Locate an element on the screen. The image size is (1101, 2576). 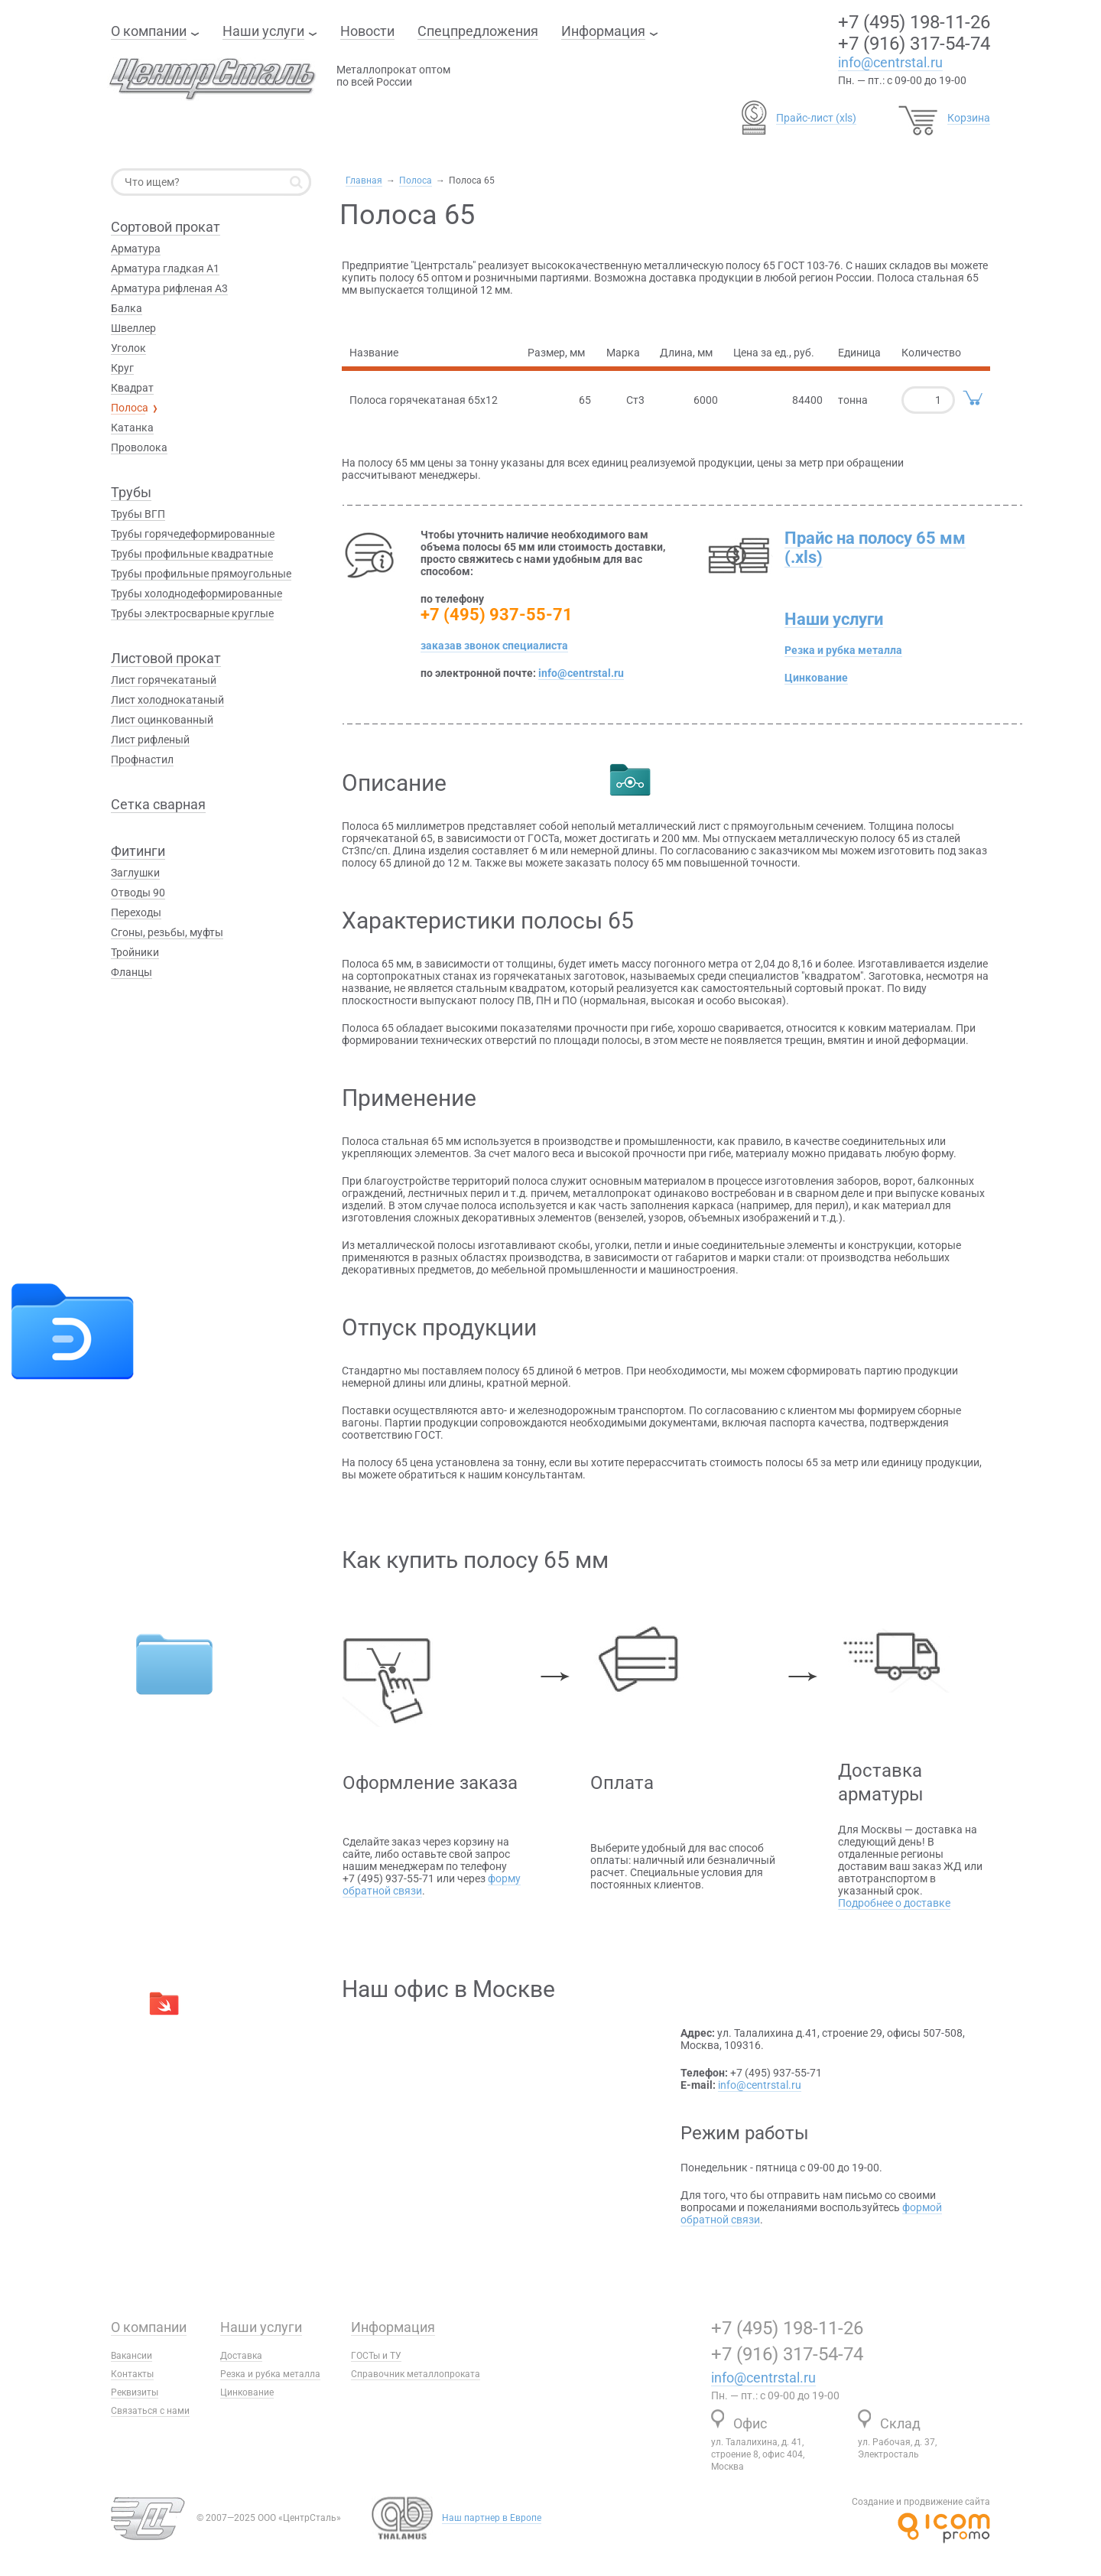
open LineageOS system folder is located at coordinates (630, 781).